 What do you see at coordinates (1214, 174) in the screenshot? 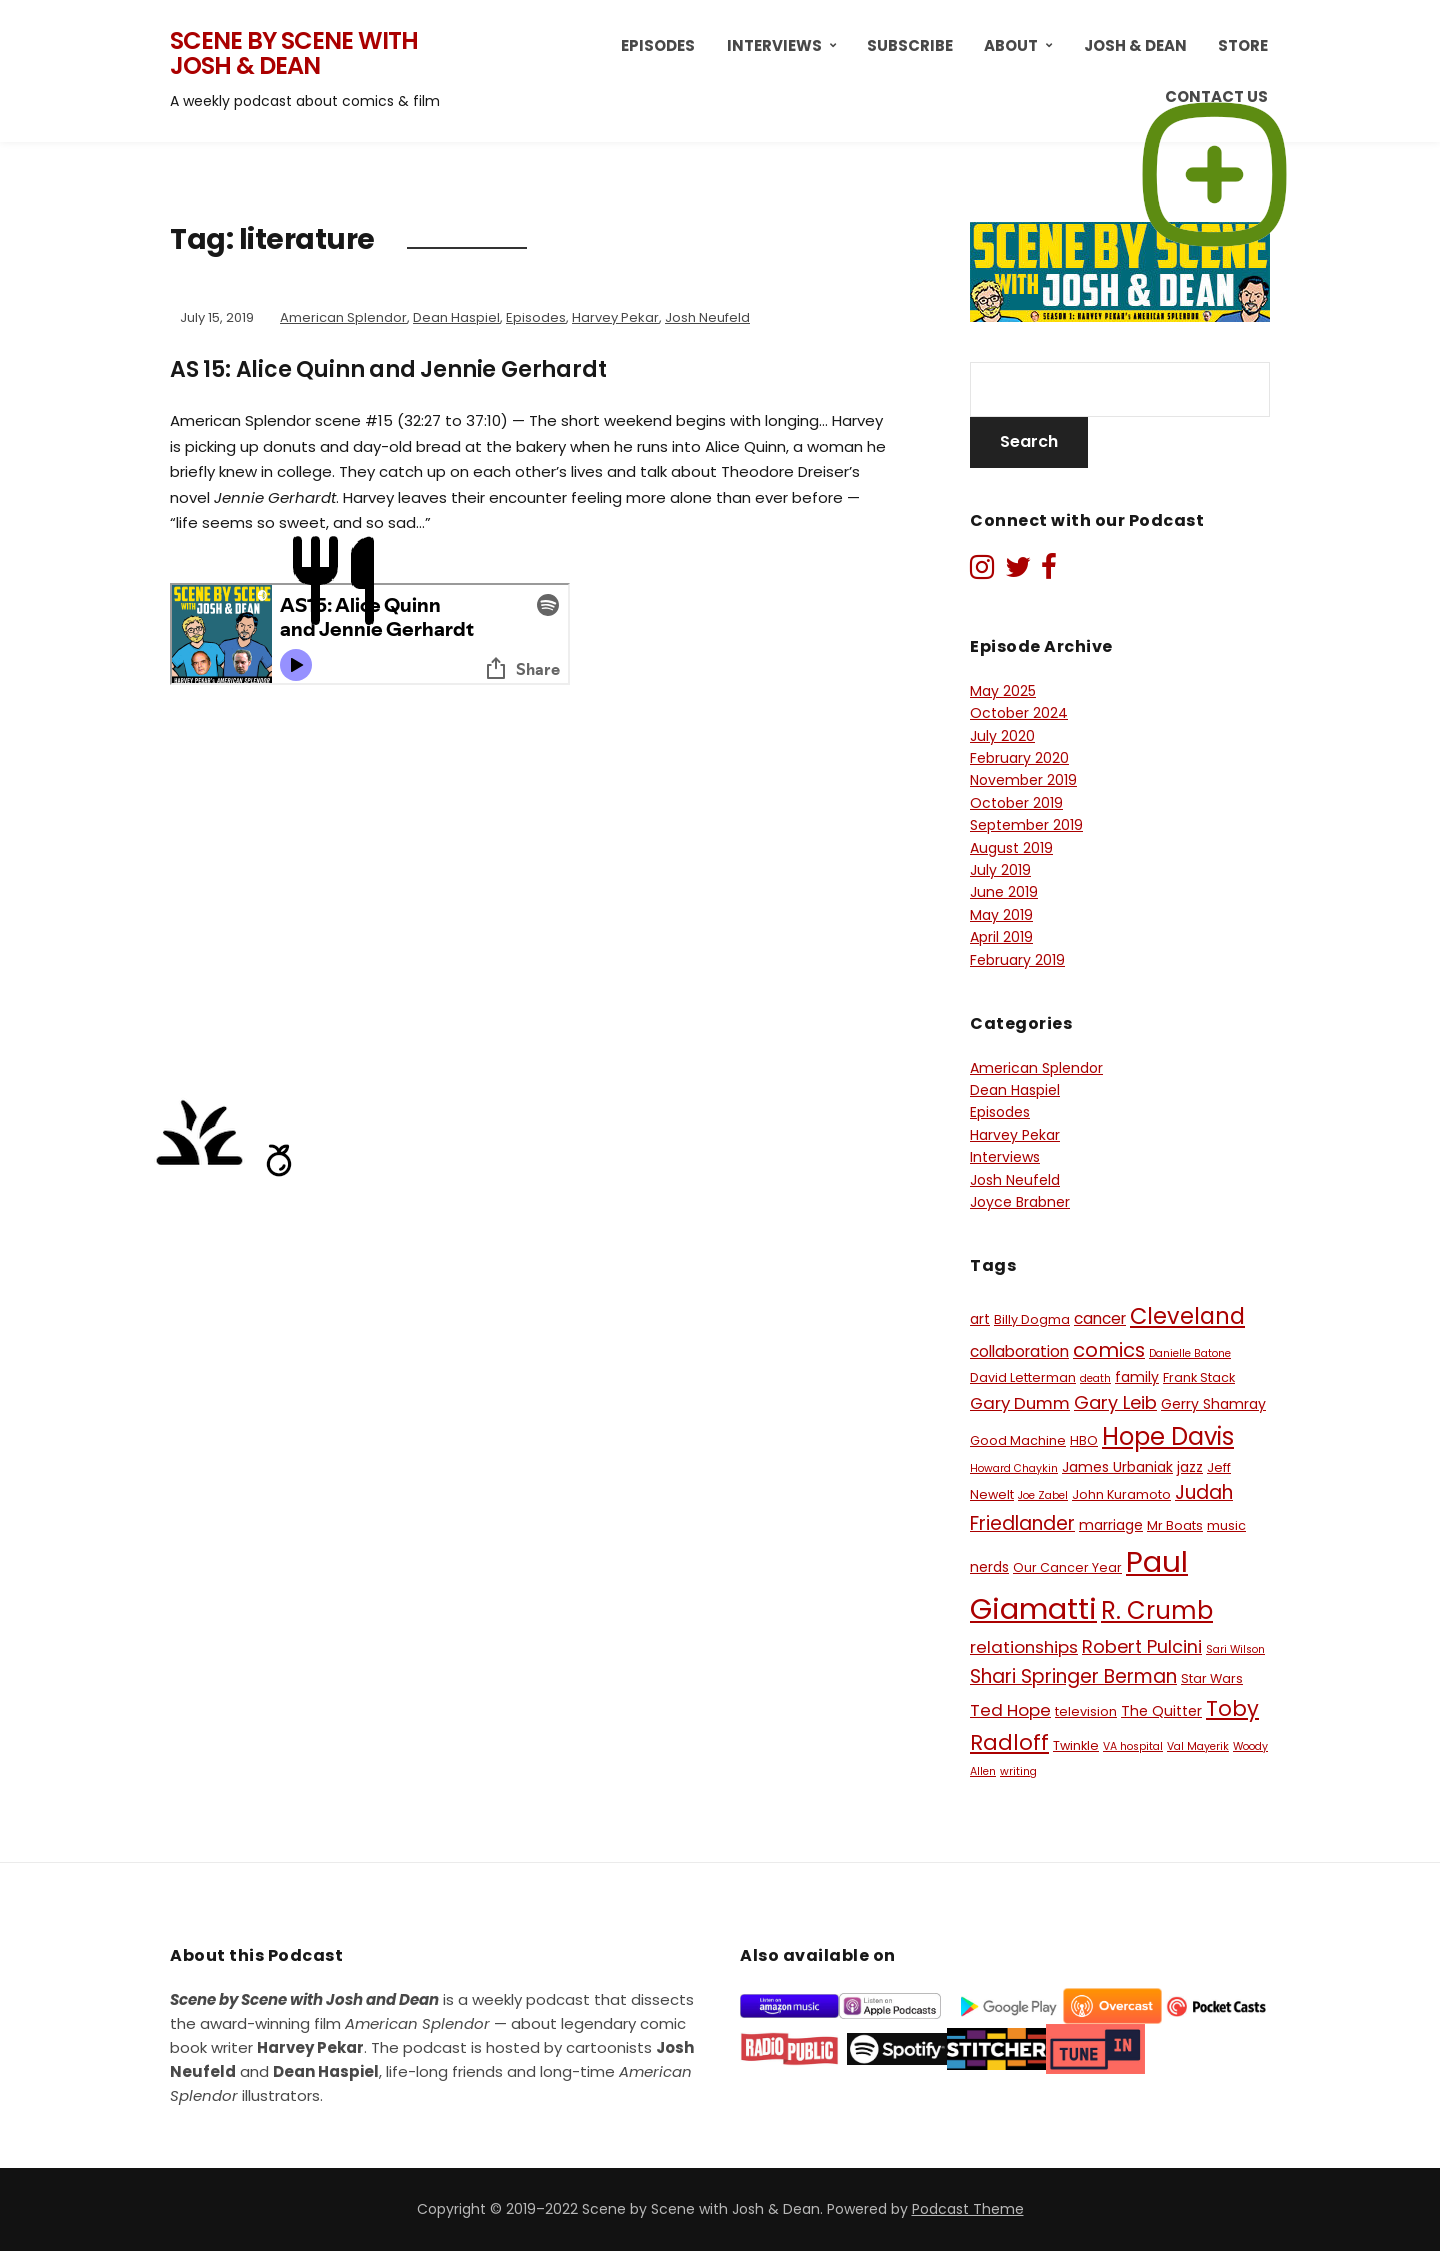
I see `add a new item` at bounding box center [1214, 174].